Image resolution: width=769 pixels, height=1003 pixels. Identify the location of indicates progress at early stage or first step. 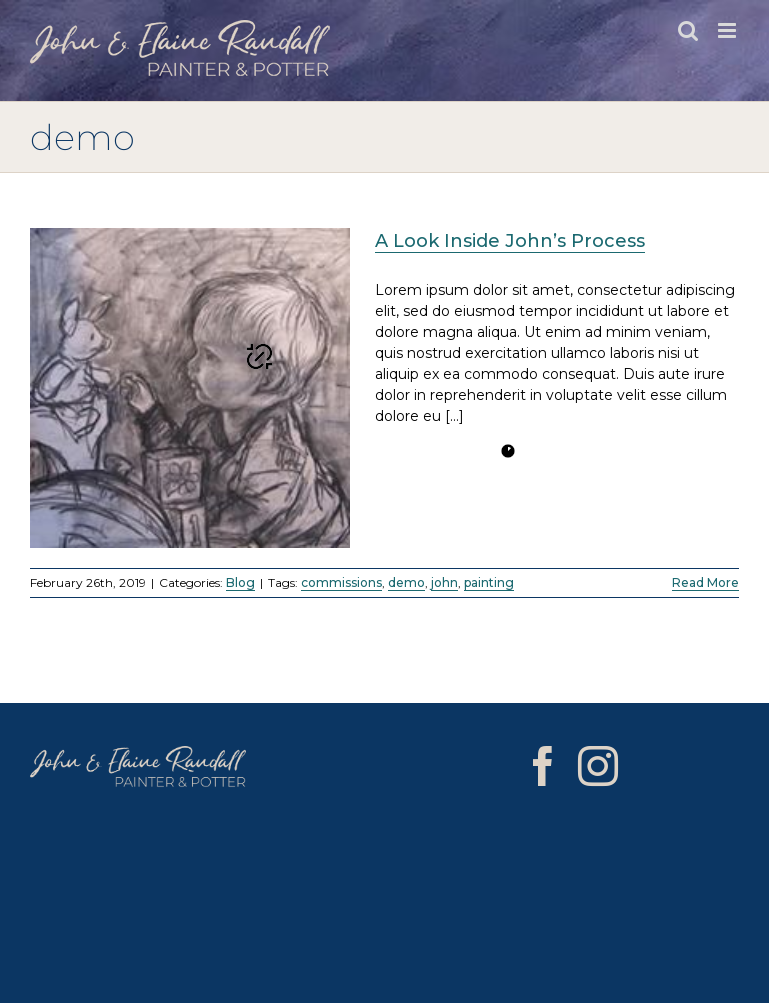
(508, 451).